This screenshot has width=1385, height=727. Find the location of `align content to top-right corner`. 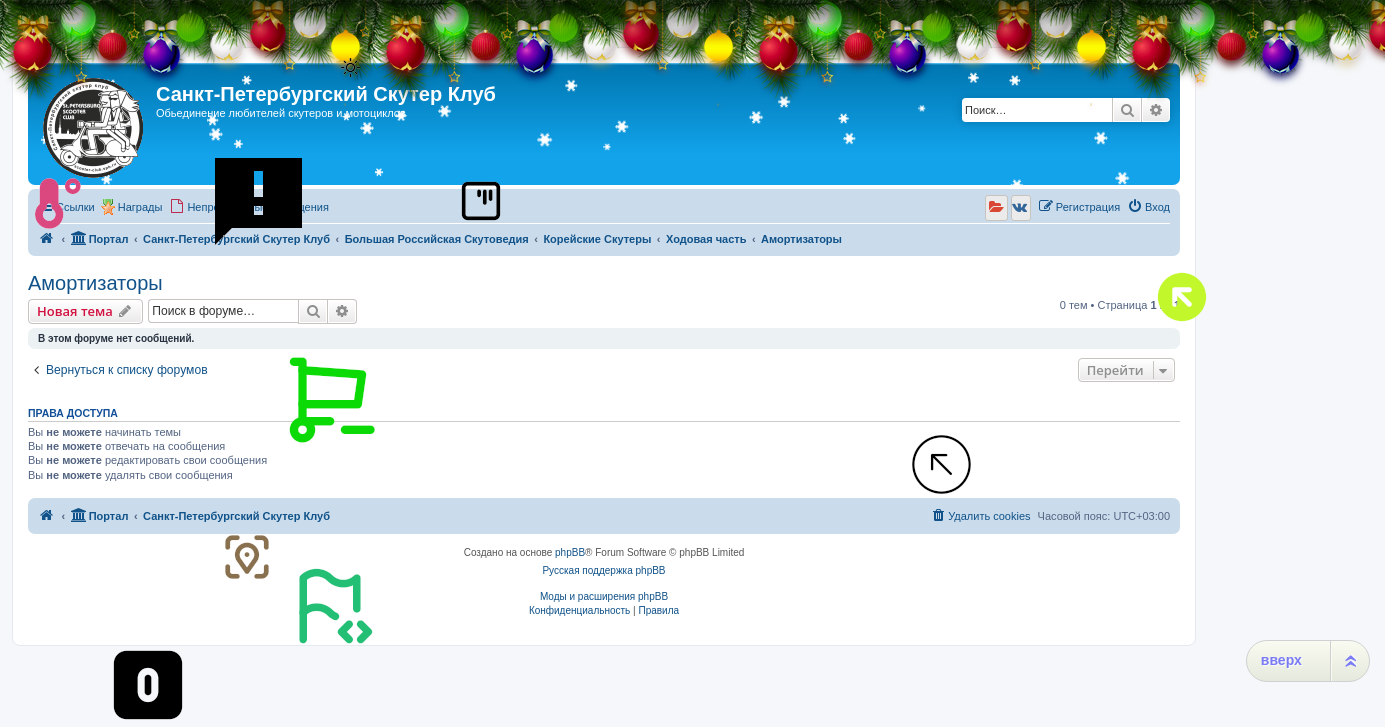

align content to top-right corner is located at coordinates (481, 201).